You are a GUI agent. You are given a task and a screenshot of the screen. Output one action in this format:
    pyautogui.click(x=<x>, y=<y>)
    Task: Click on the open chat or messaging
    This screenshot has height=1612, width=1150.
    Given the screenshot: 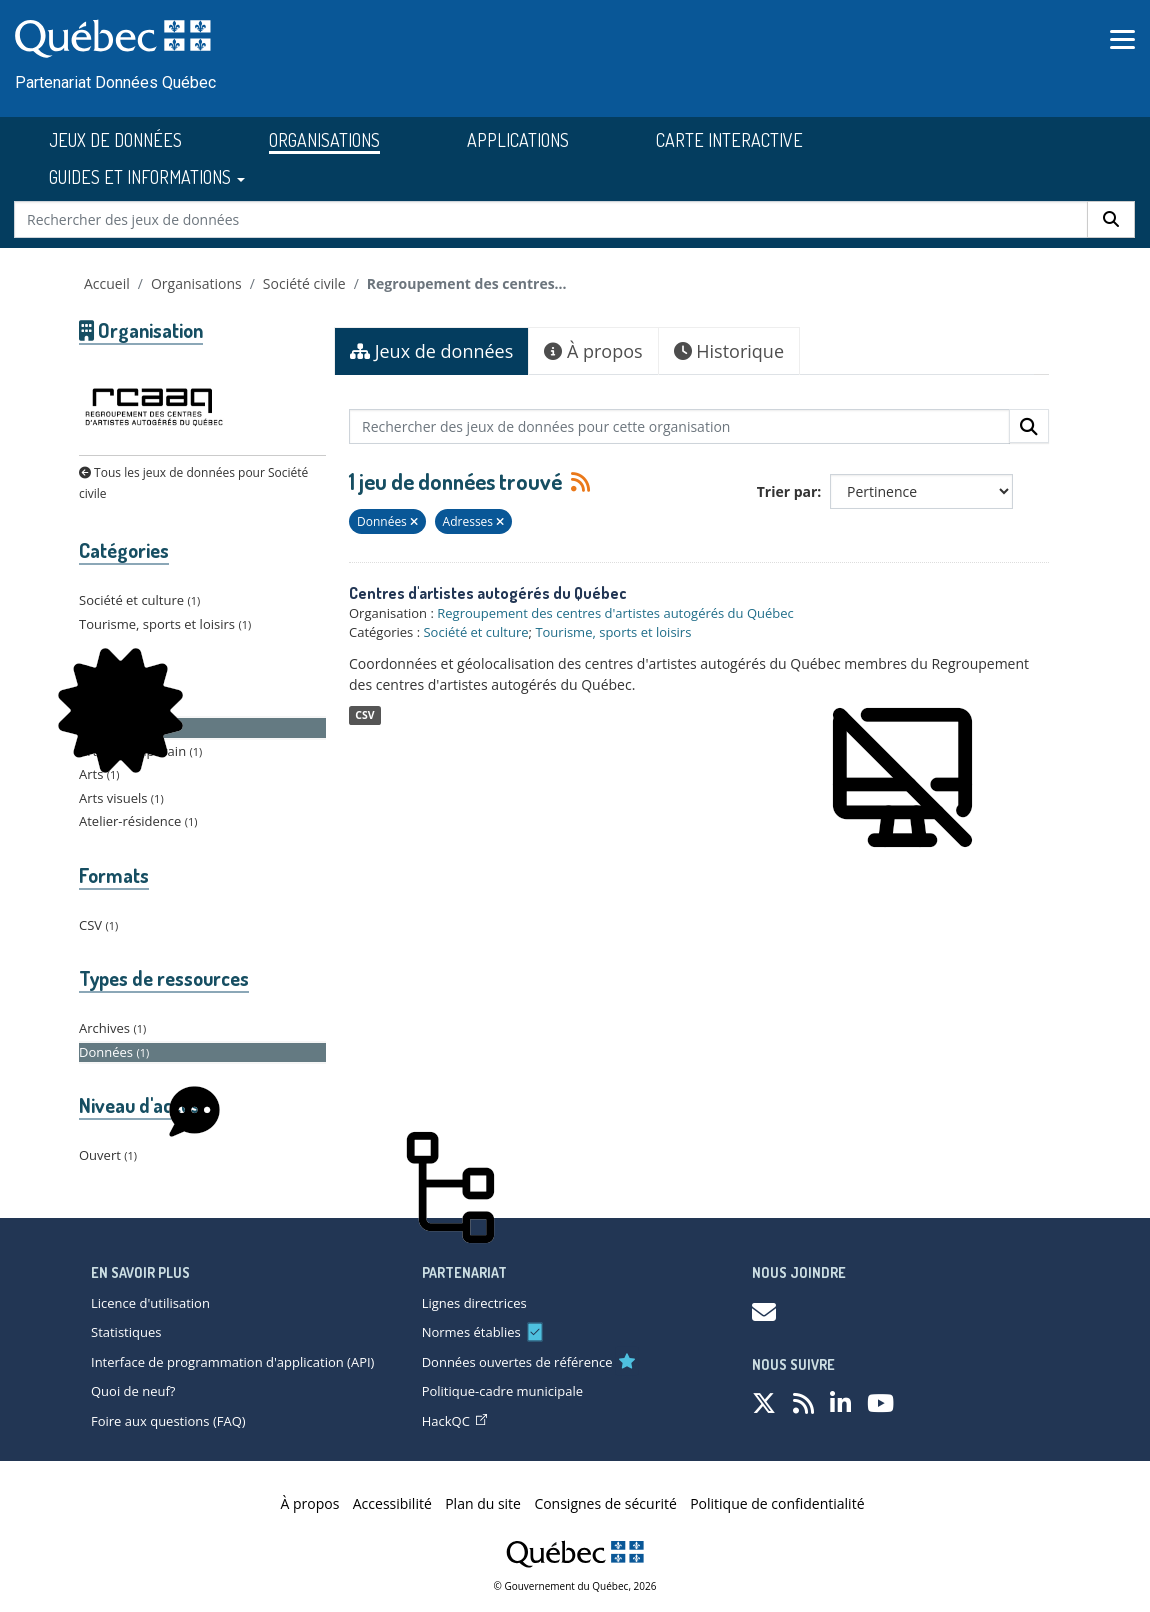 What is the action you would take?
    pyautogui.click(x=194, y=1111)
    